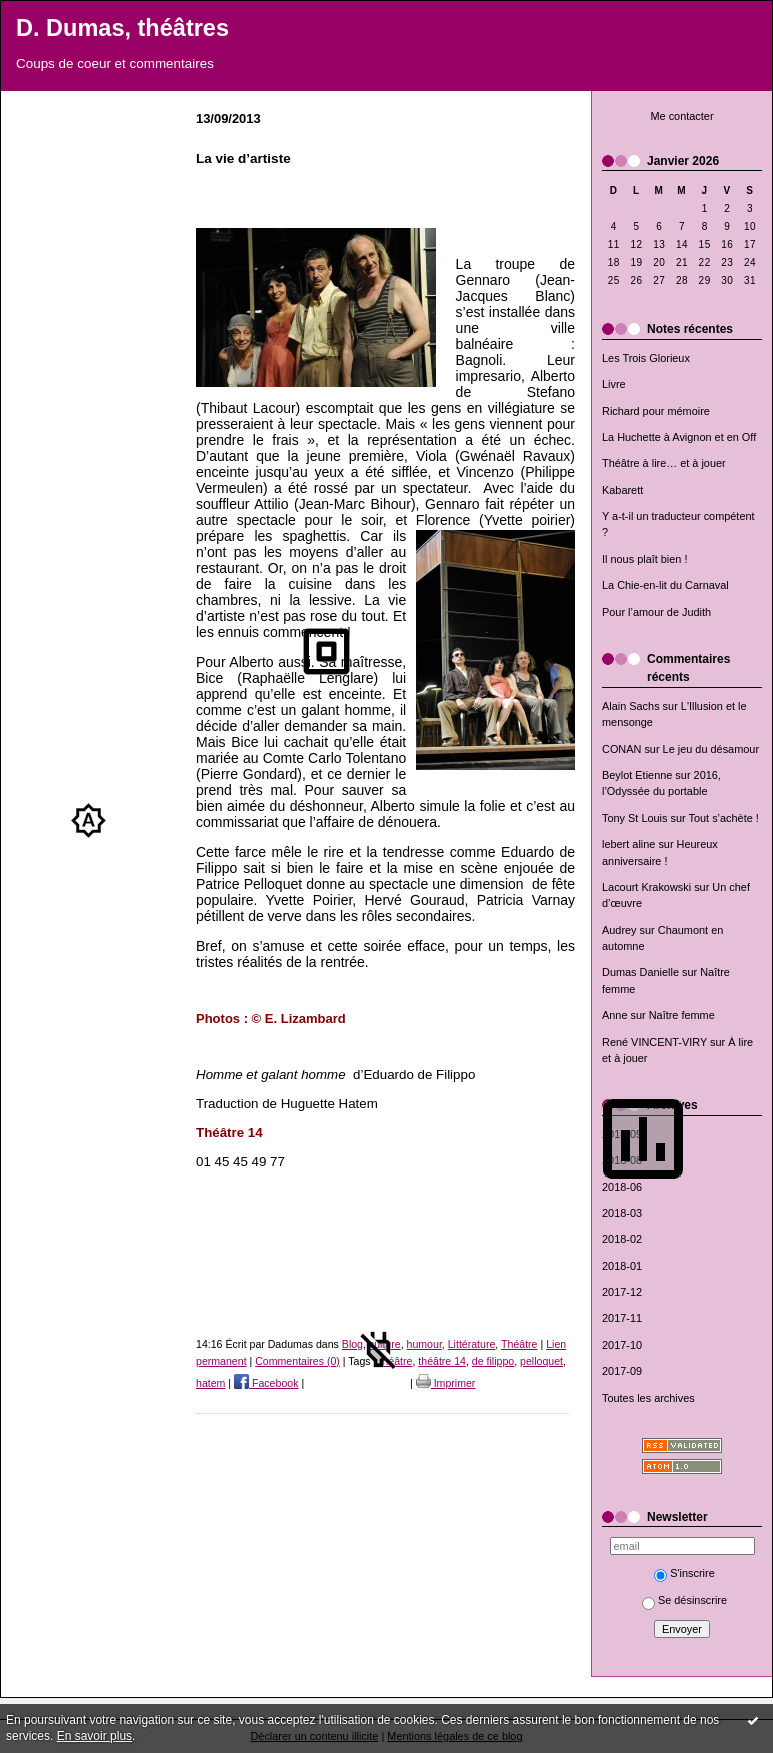  I want to click on insert a chart or graph into a document, so click(643, 1139).